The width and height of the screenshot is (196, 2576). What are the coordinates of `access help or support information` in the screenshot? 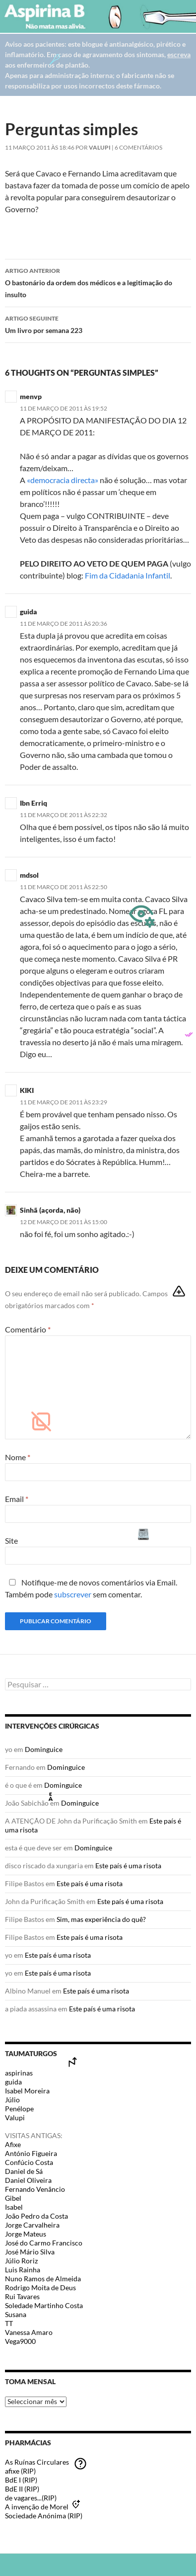 It's located at (80, 2464).